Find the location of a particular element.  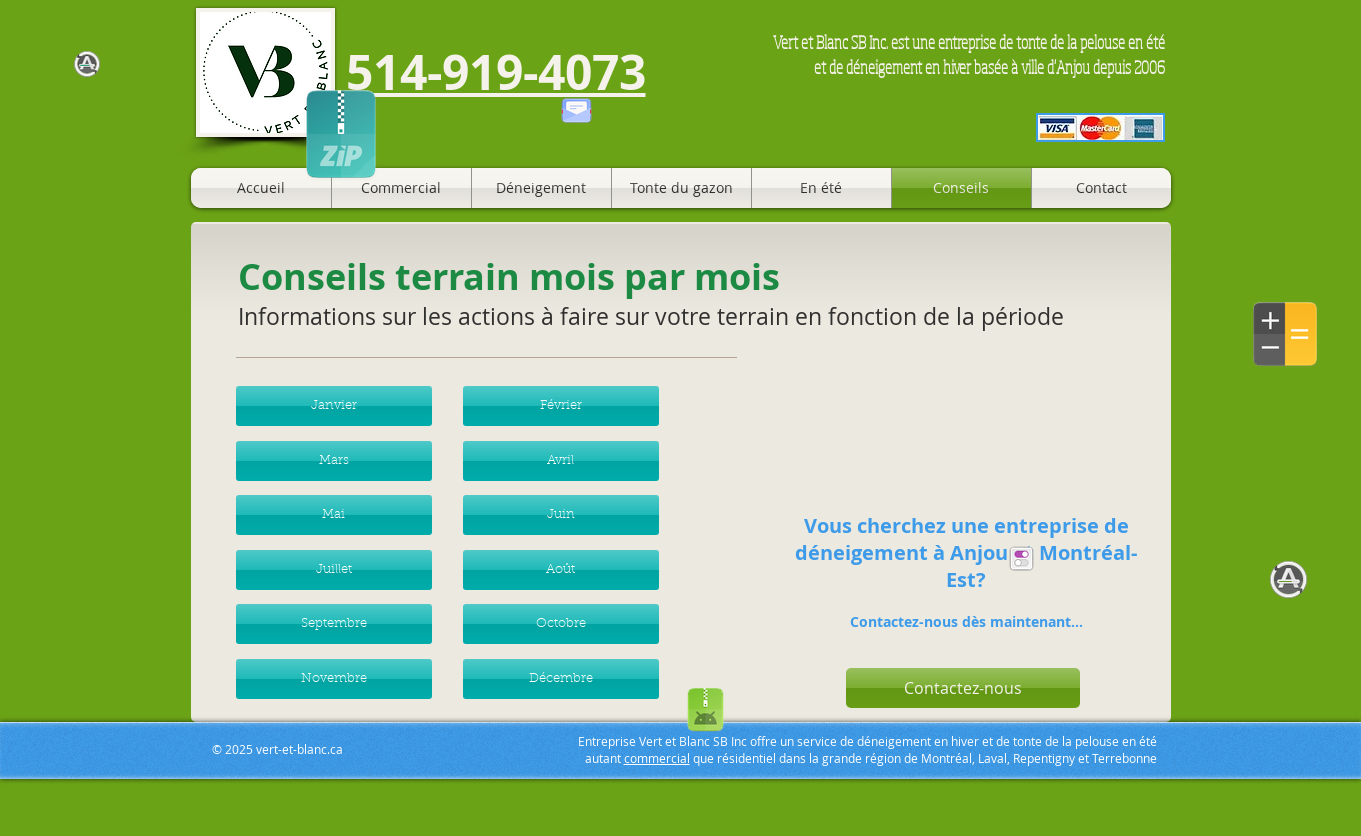

open system tweaks or settings customization is located at coordinates (1021, 558).